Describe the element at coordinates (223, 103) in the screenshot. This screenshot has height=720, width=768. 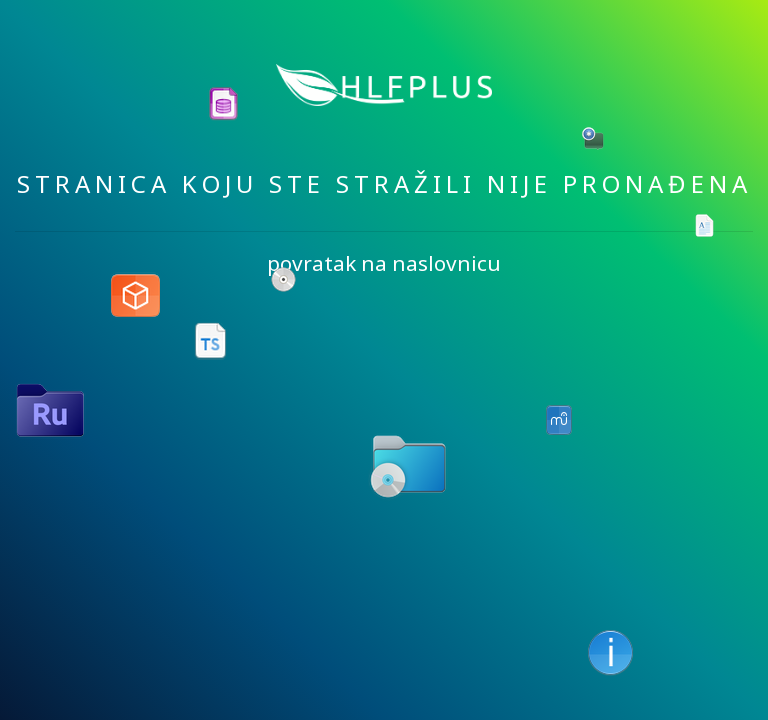
I see `a libreoffice base database file` at that location.